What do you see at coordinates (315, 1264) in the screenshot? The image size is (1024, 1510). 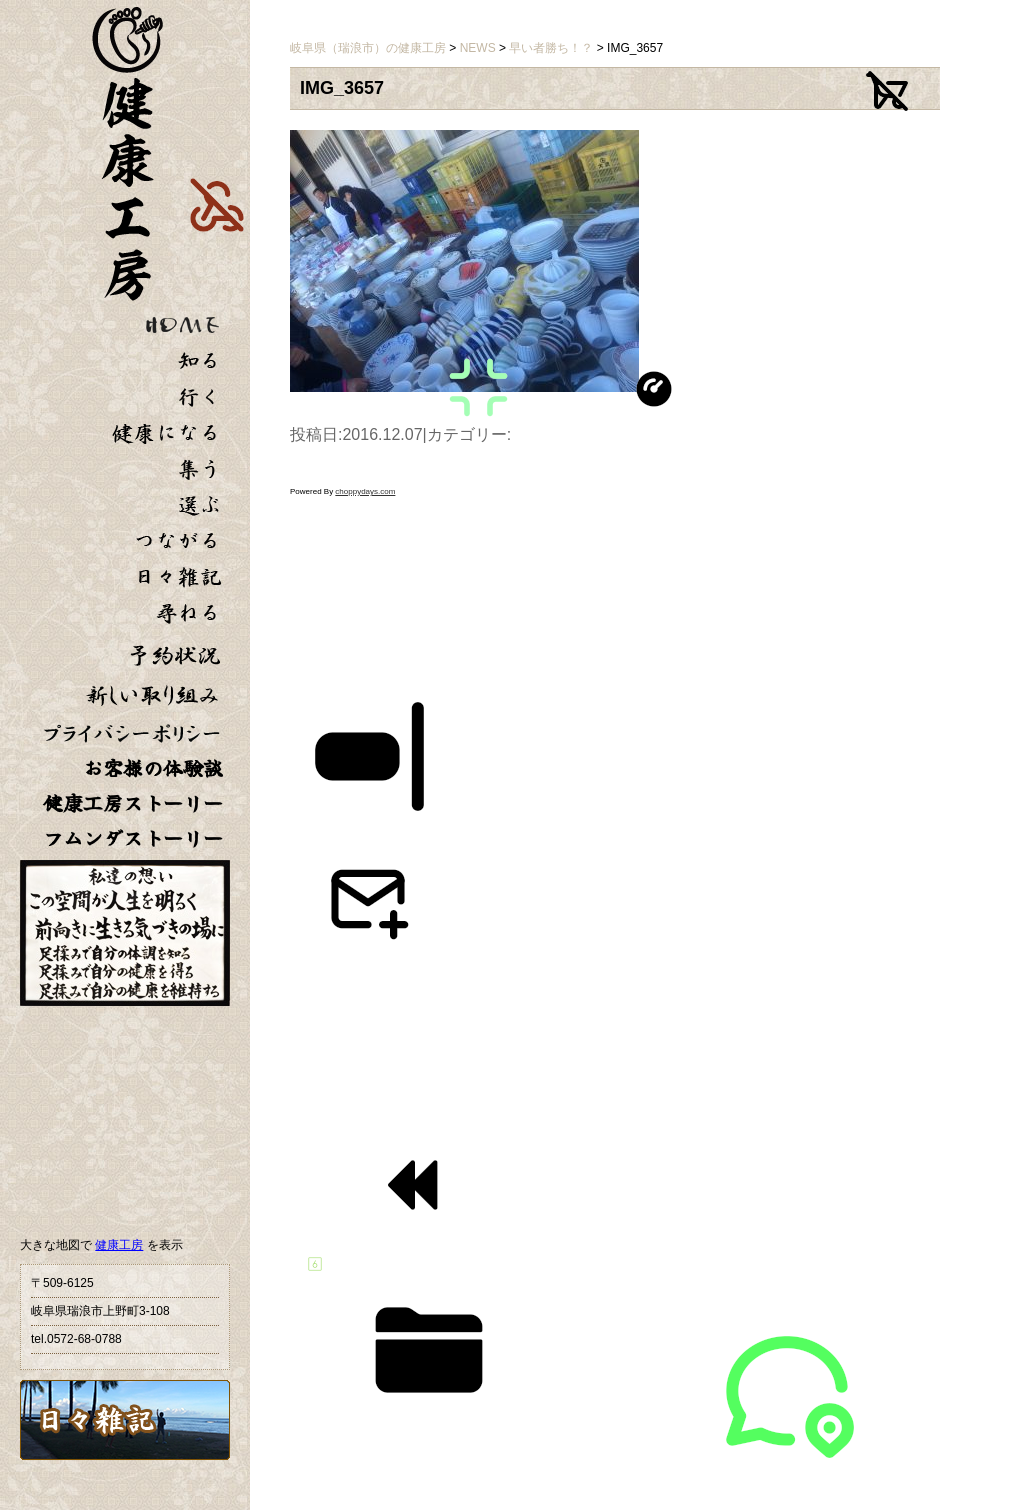 I see `select or input the number six` at bounding box center [315, 1264].